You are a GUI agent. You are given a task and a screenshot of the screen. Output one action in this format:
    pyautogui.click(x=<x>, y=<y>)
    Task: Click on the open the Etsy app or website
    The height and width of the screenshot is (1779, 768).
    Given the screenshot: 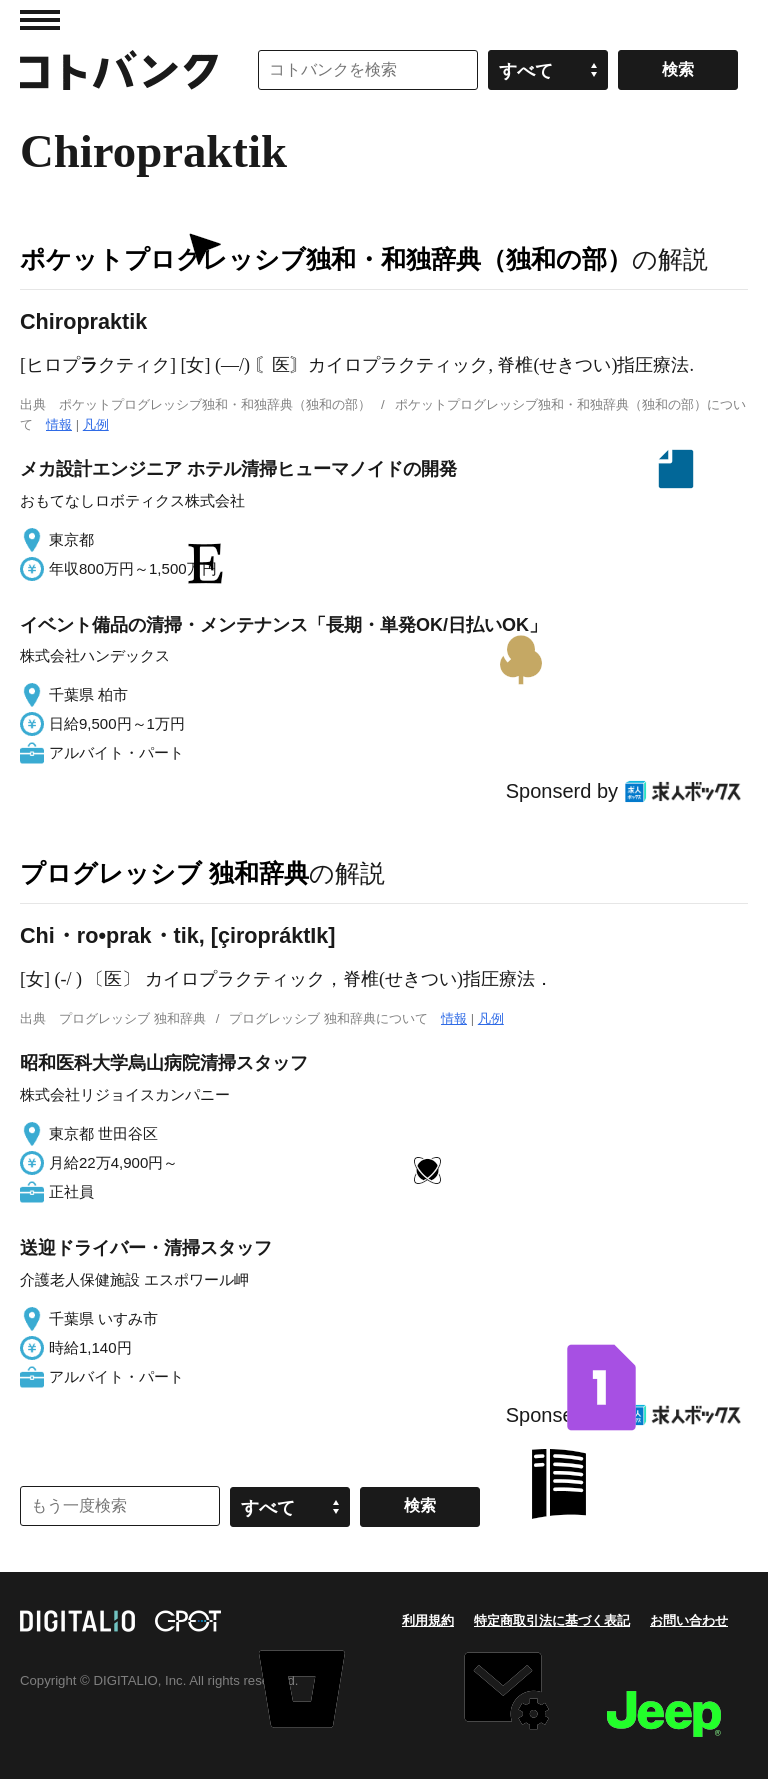 What is the action you would take?
    pyautogui.click(x=205, y=563)
    